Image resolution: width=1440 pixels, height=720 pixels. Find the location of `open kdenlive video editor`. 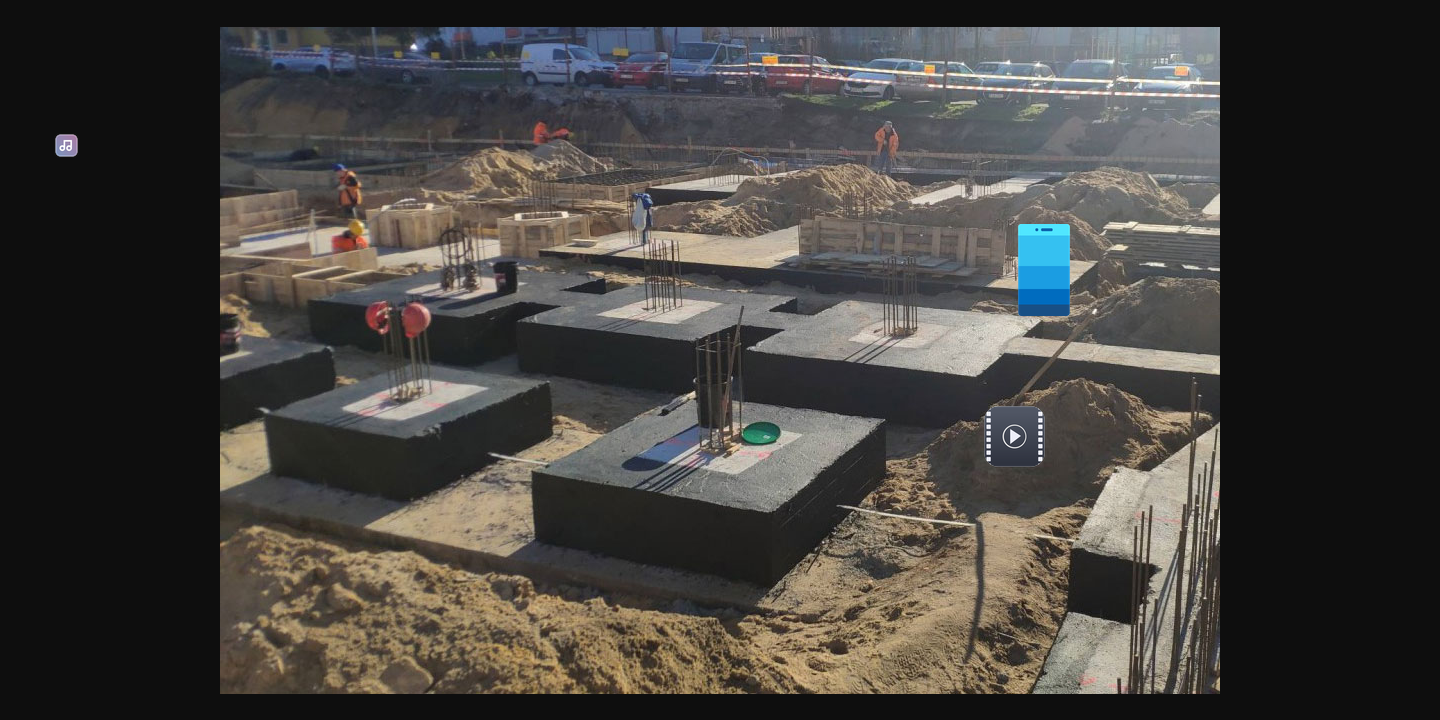

open kdenlive video editor is located at coordinates (1014, 436).